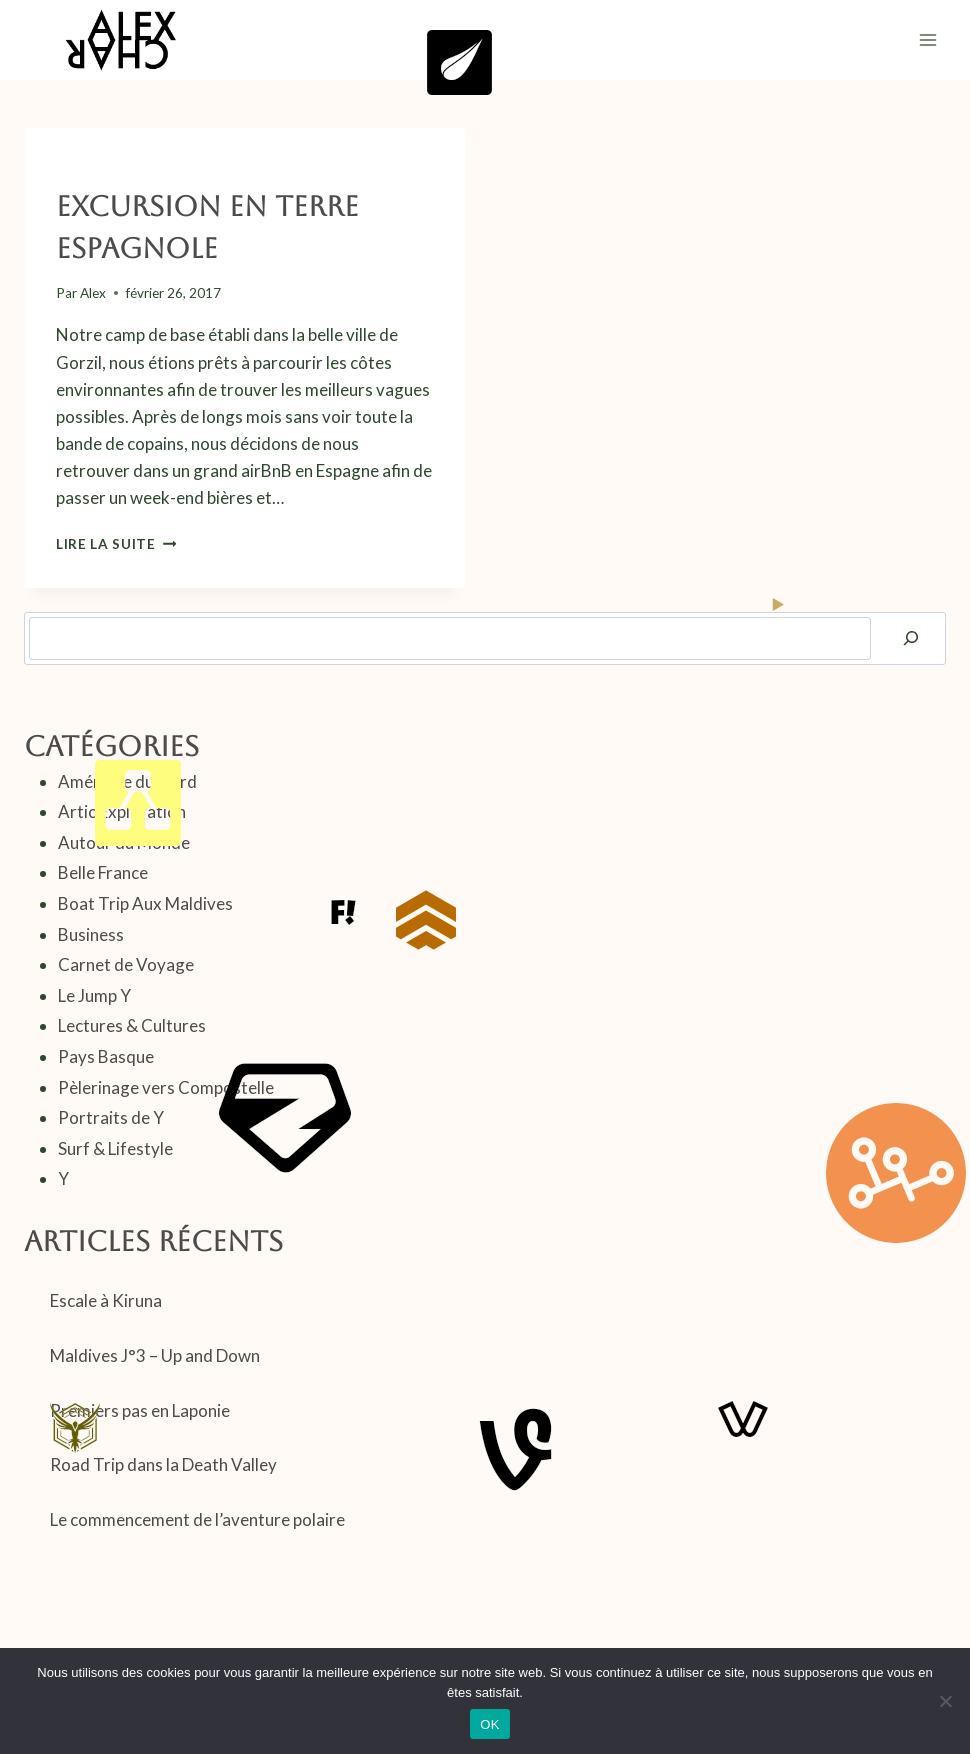  I want to click on play media or start playback, so click(777, 604).